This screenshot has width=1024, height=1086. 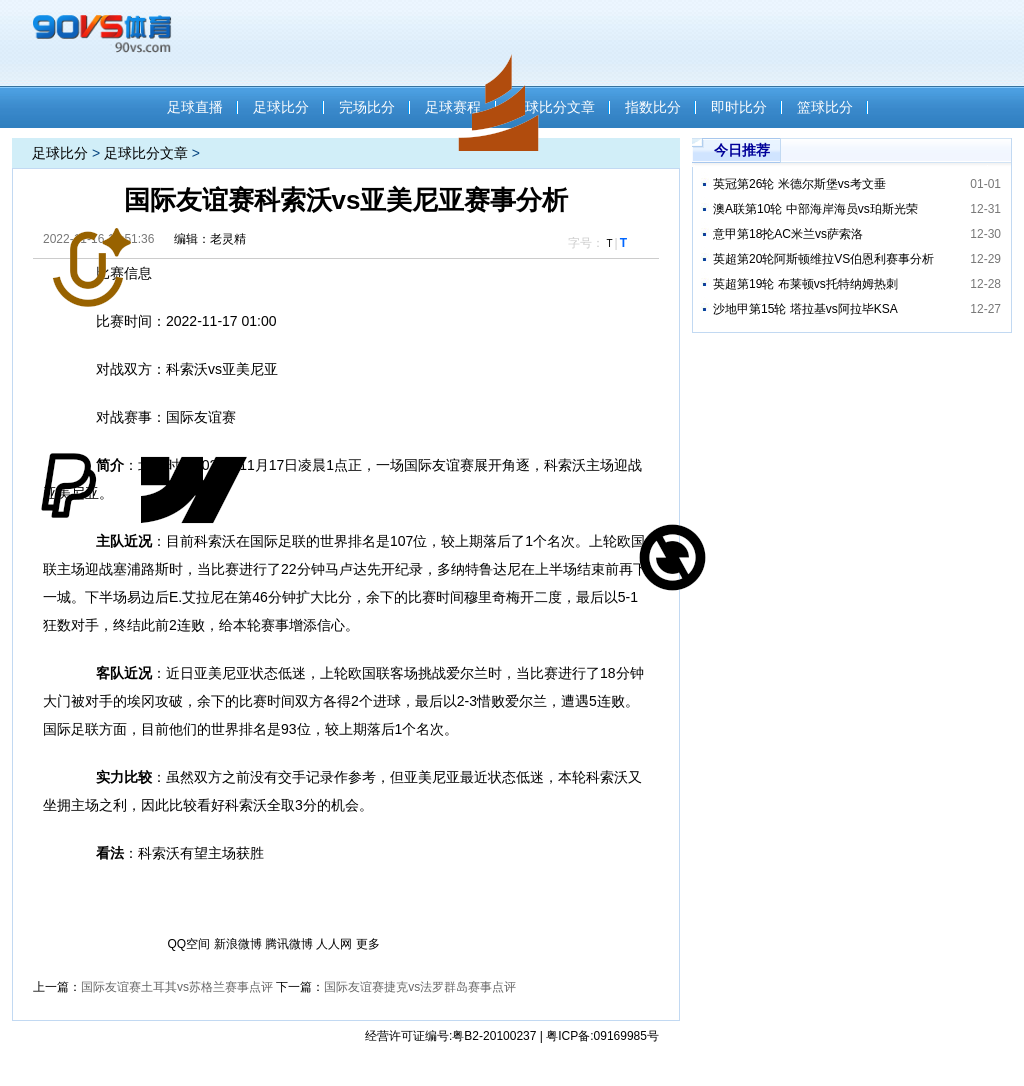 What do you see at coordinates (88, 271) in the screenshot?
I see `activate AI-powered voice input` at bounding box center [88, 271].